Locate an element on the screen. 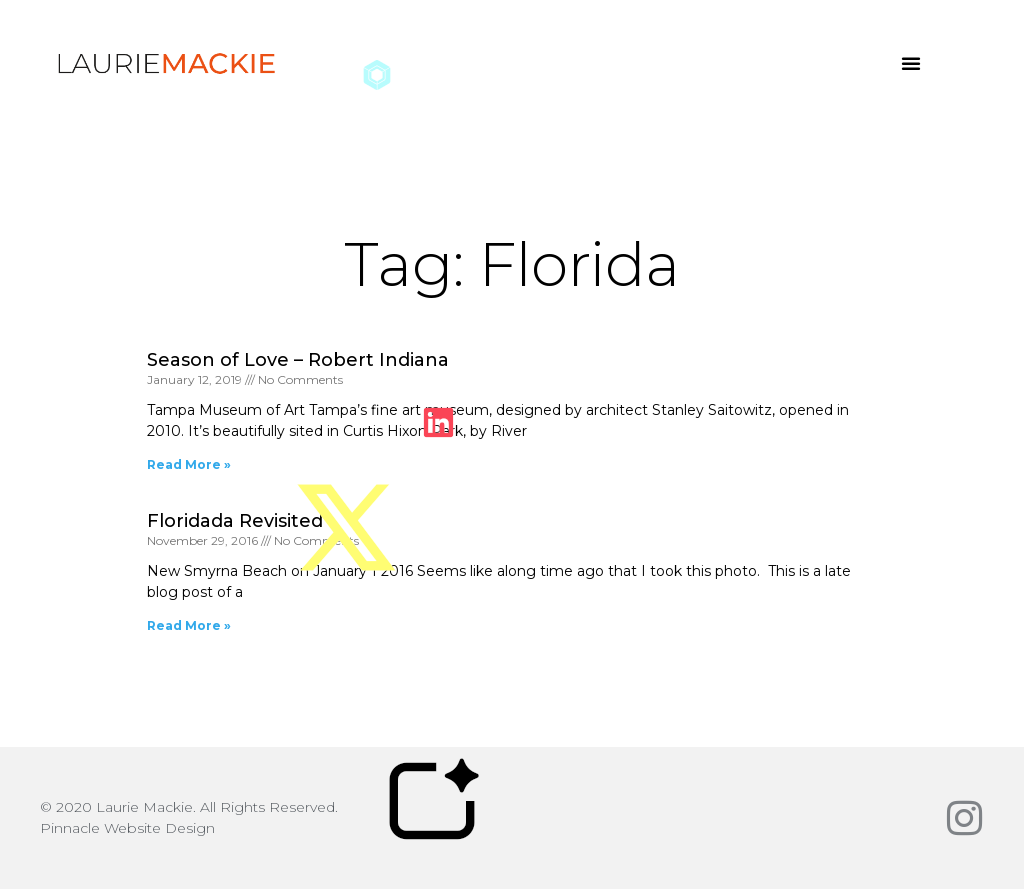  indicates the app uses Jetpack Compose is located at coordinates (377, 75).